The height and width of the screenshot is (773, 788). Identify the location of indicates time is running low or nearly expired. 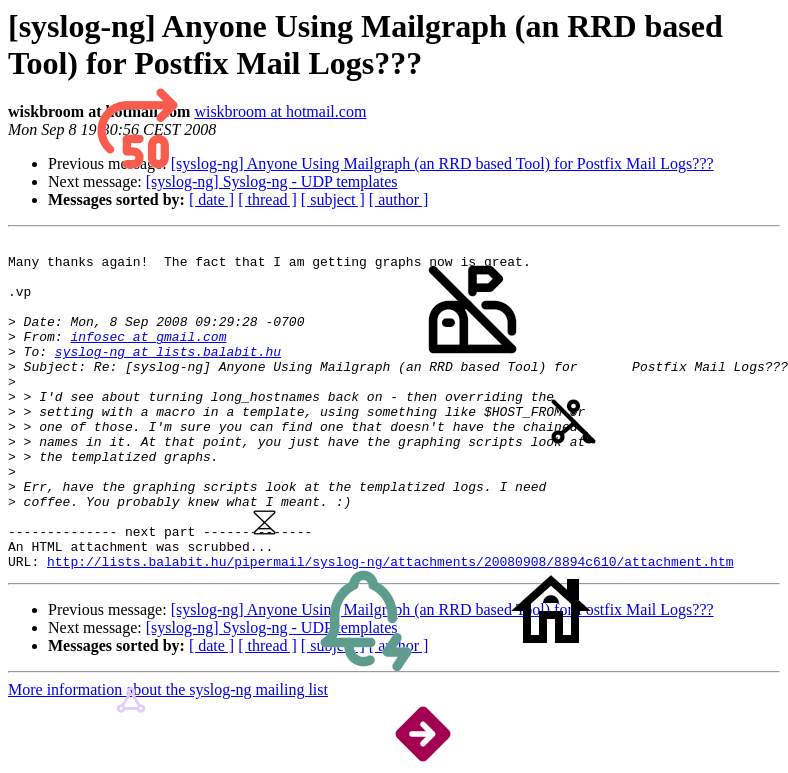
(264, 522).